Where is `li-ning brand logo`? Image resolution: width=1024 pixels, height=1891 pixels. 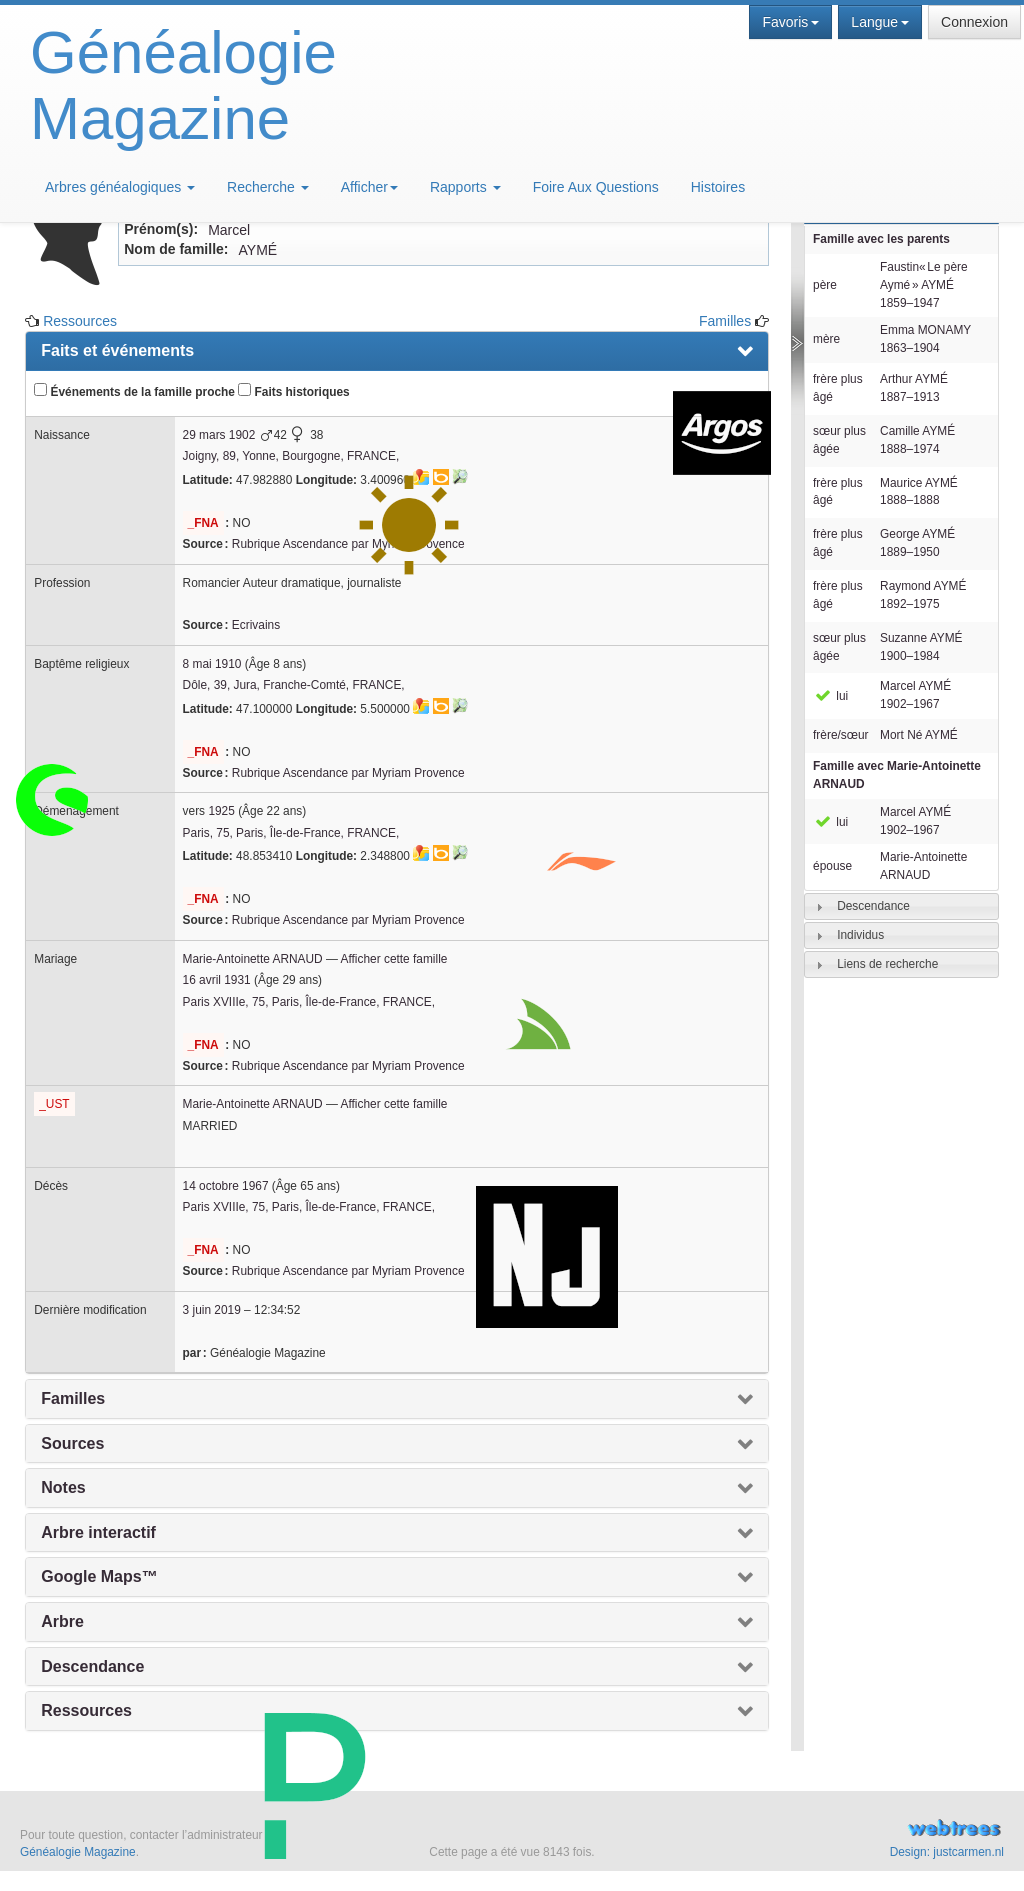 li-ning brand logo is located at coordinates (581, 861).